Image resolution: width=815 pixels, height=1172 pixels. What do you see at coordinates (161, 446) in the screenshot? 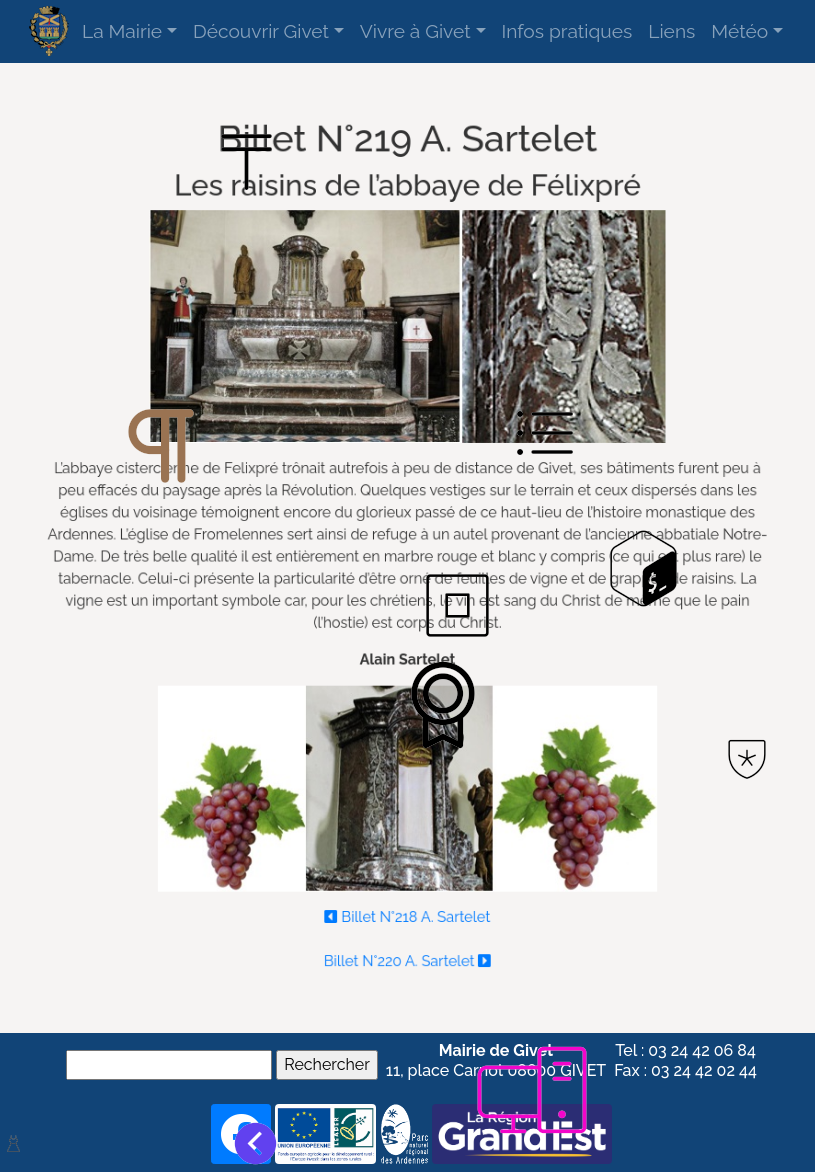
I see `toggle paragraph marks visibility` at bounding box center [161, 446].